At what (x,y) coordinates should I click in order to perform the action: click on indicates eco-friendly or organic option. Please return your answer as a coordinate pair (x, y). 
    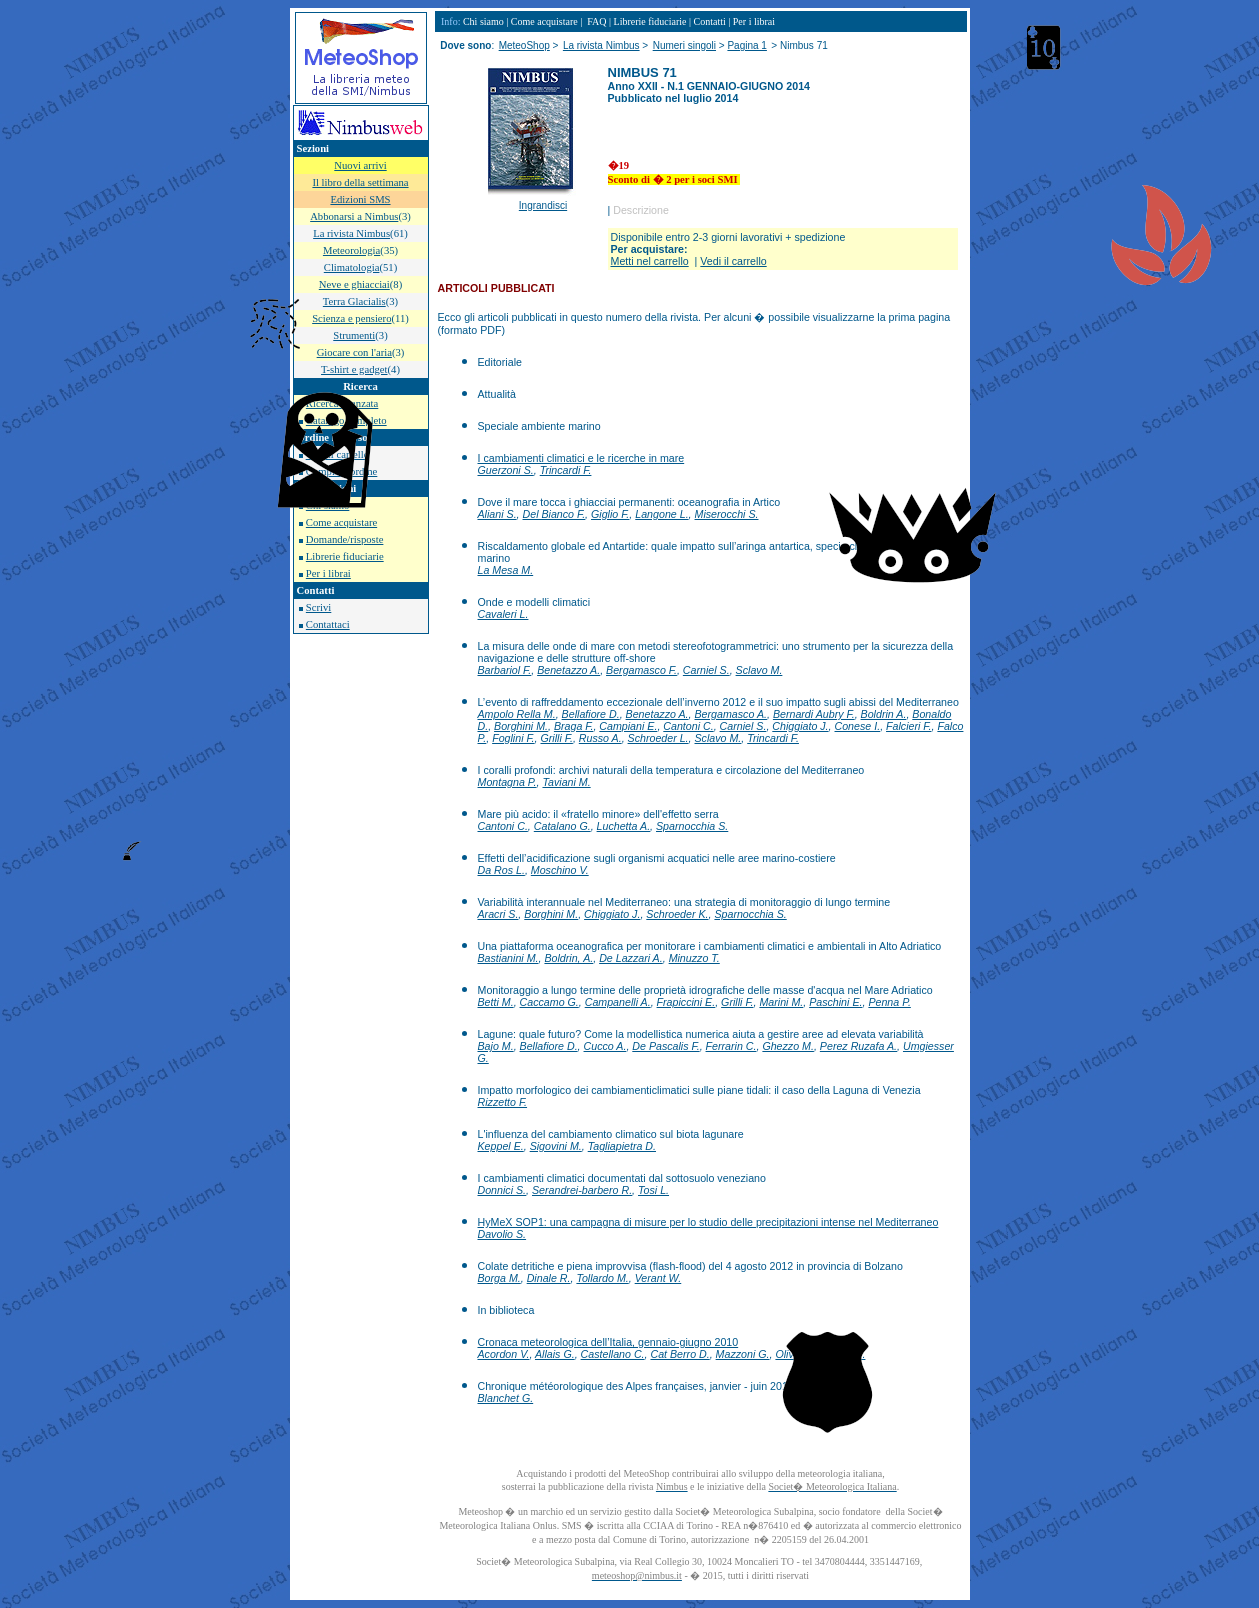
    Looking at the image, I should click on (1162, 235).